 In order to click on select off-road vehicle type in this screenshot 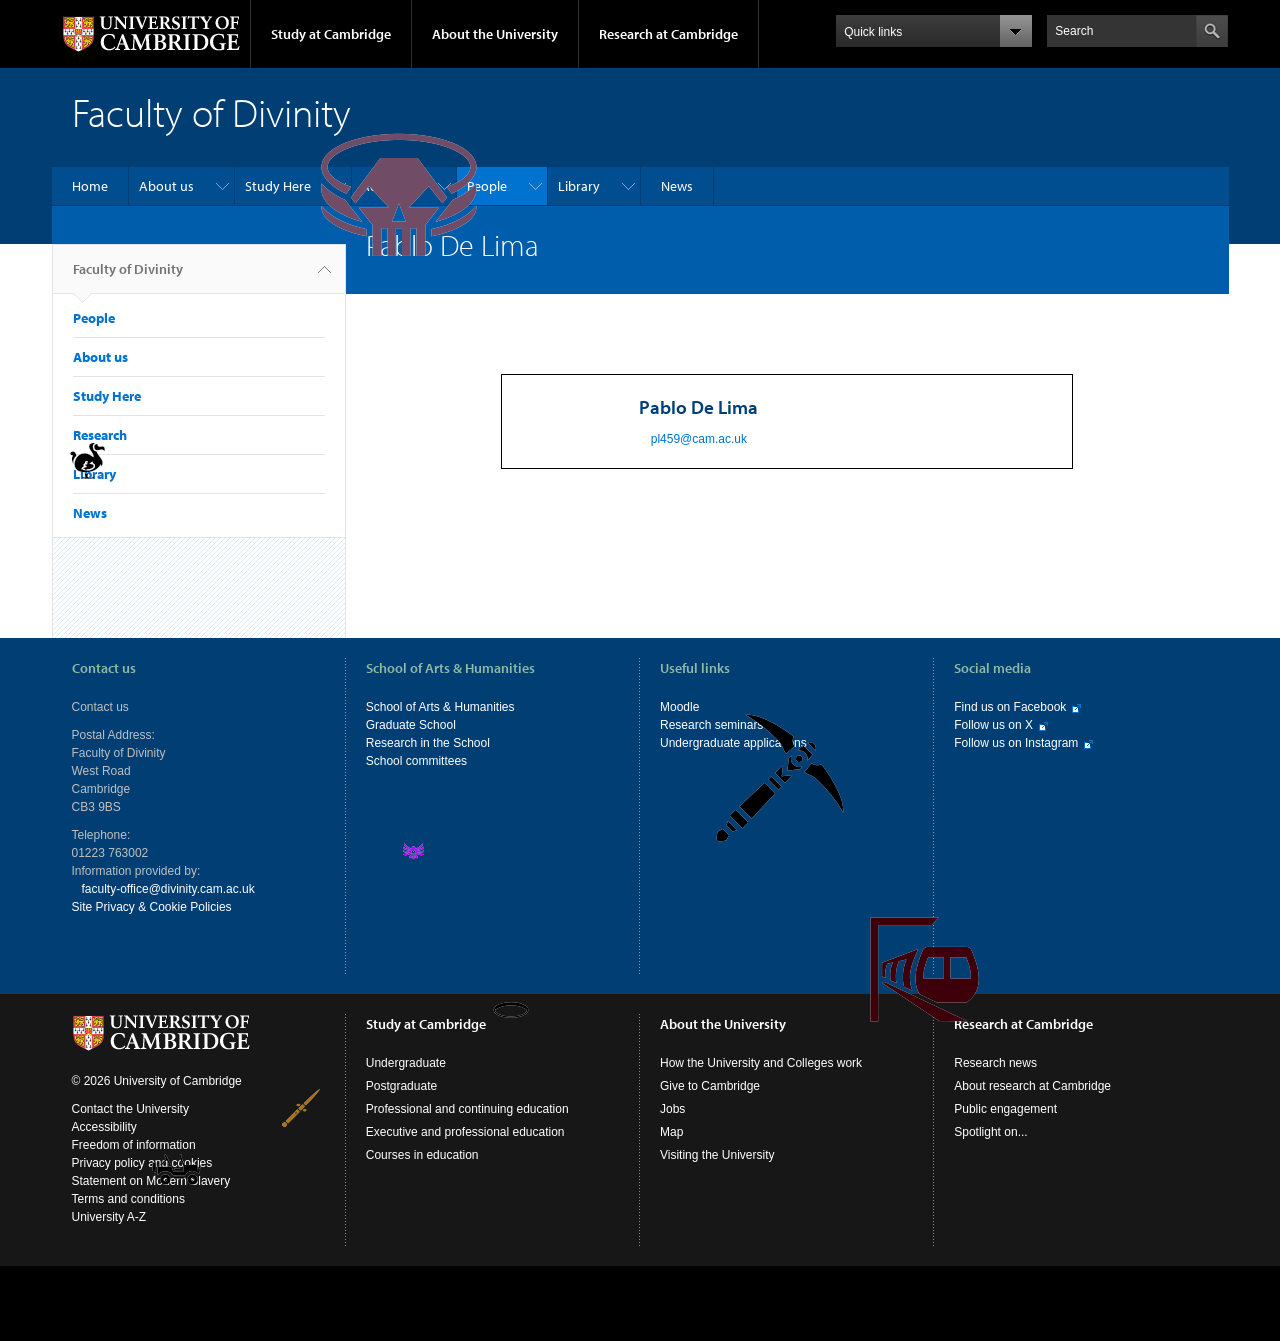, I will do `click(176, 1169)`.